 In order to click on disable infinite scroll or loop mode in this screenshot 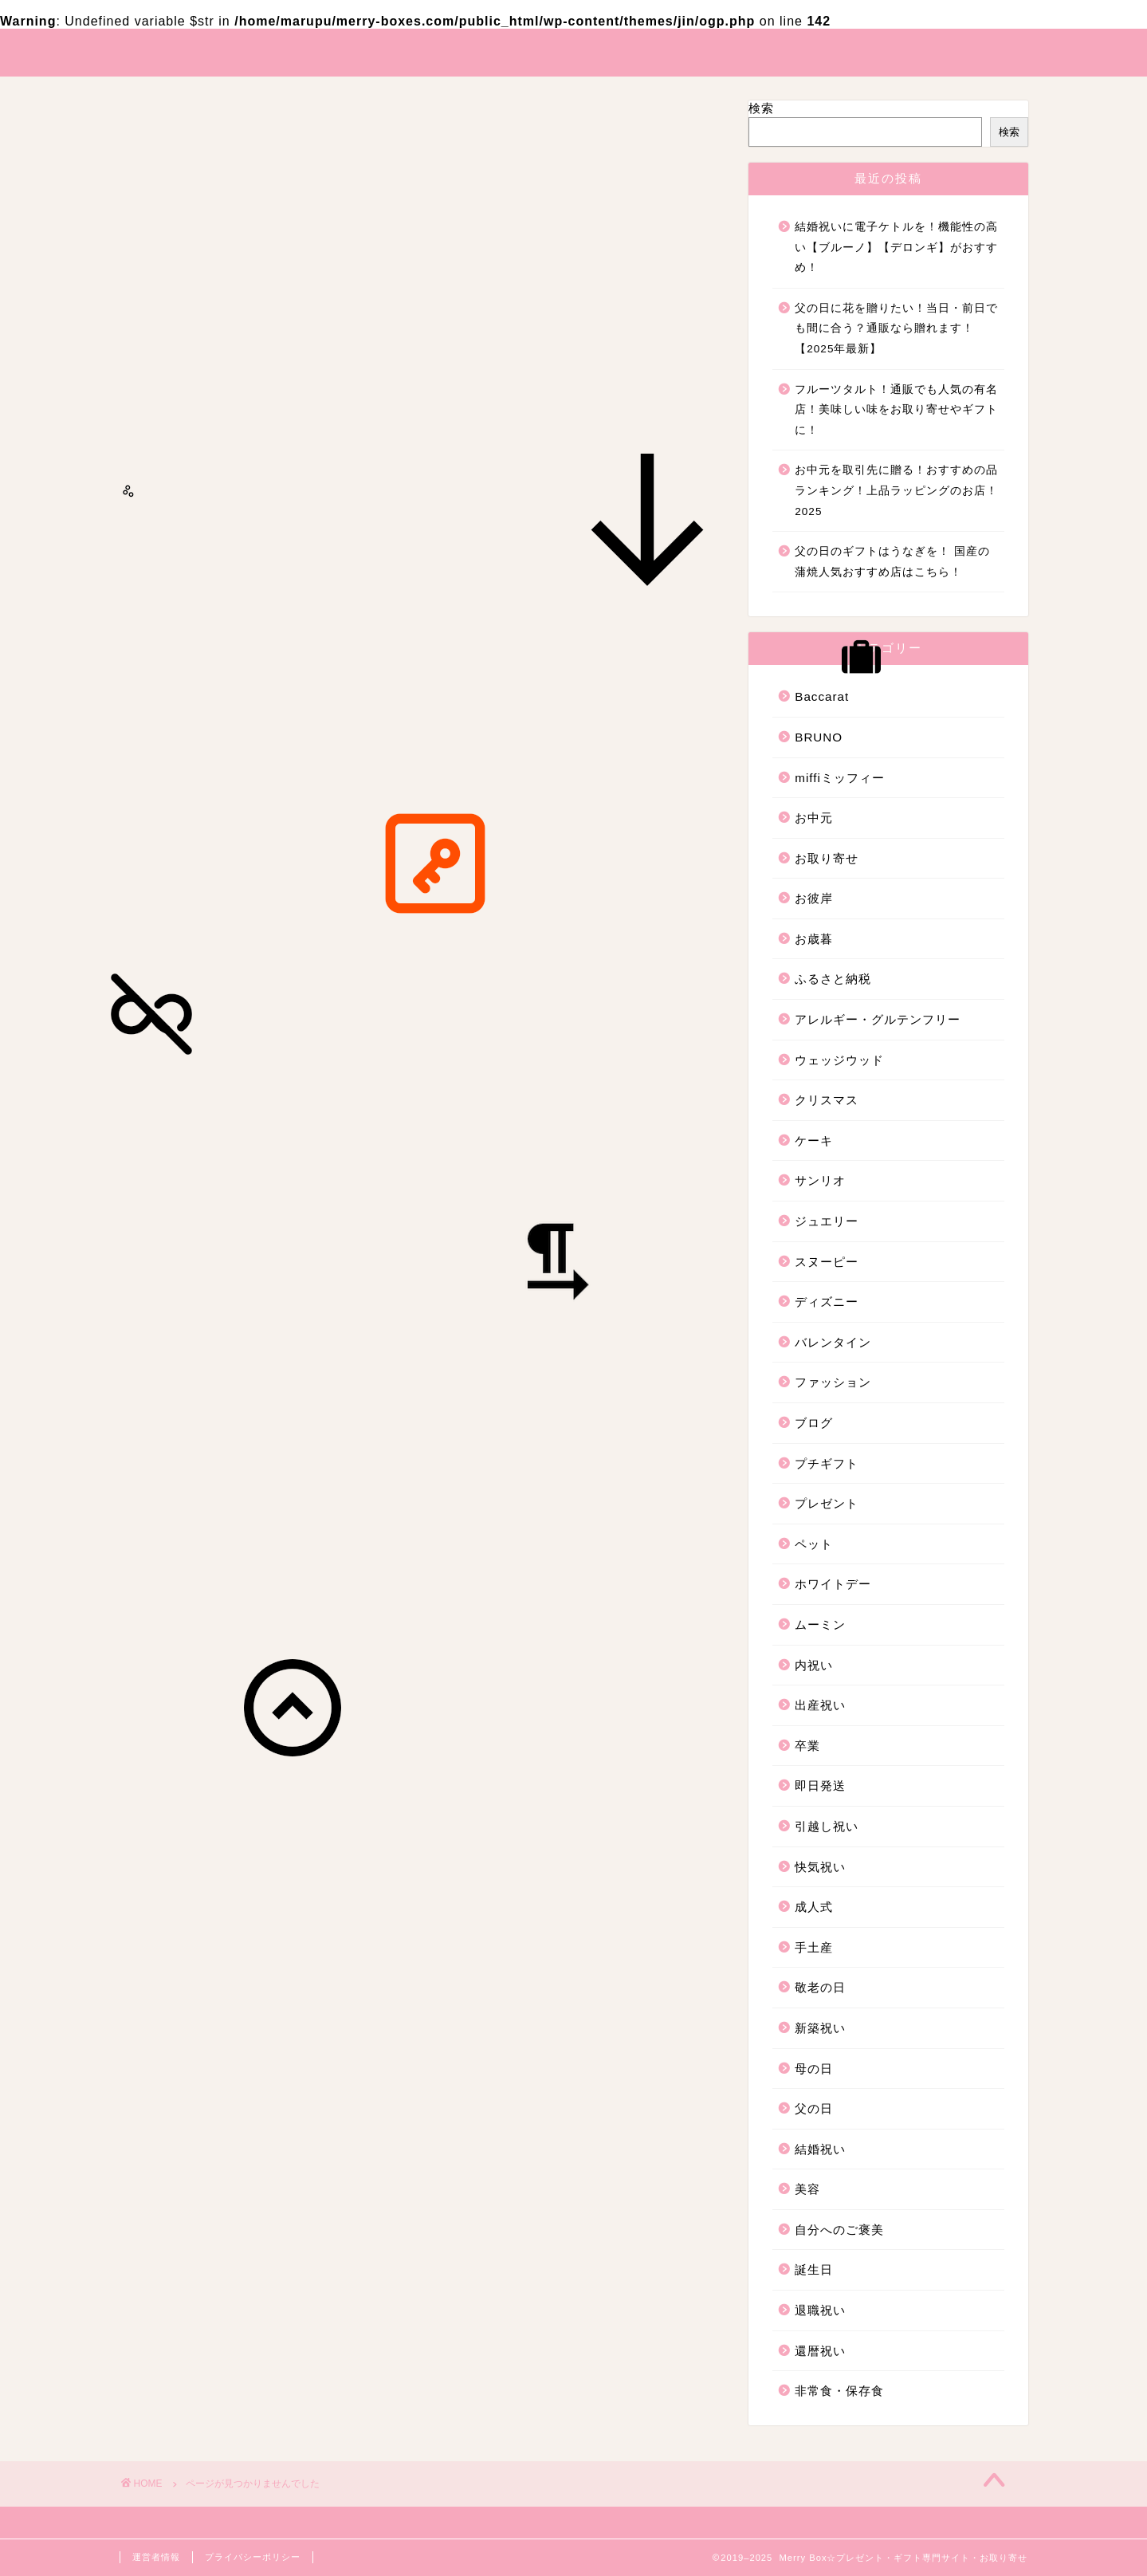, I will do `click(151, 1014)`.